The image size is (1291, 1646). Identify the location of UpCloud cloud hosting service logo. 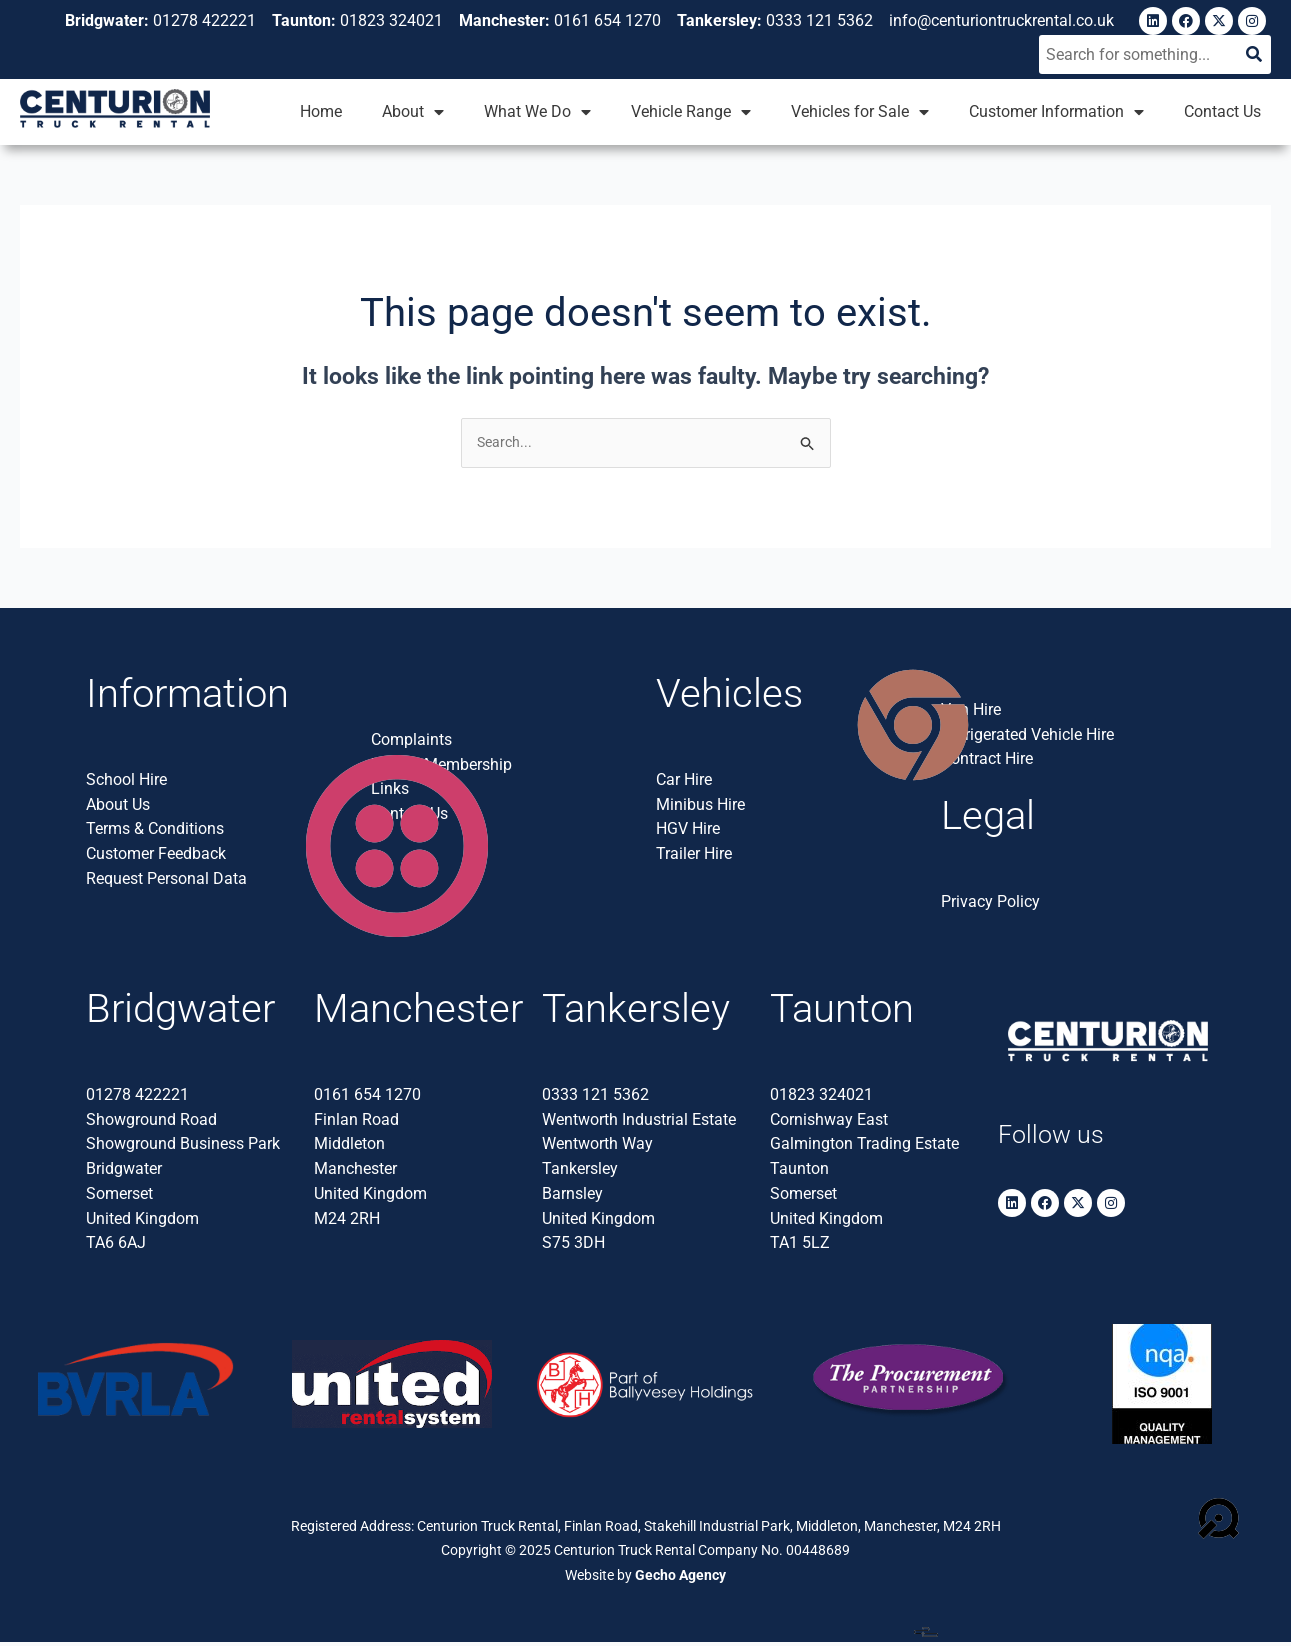
(926, 1632).